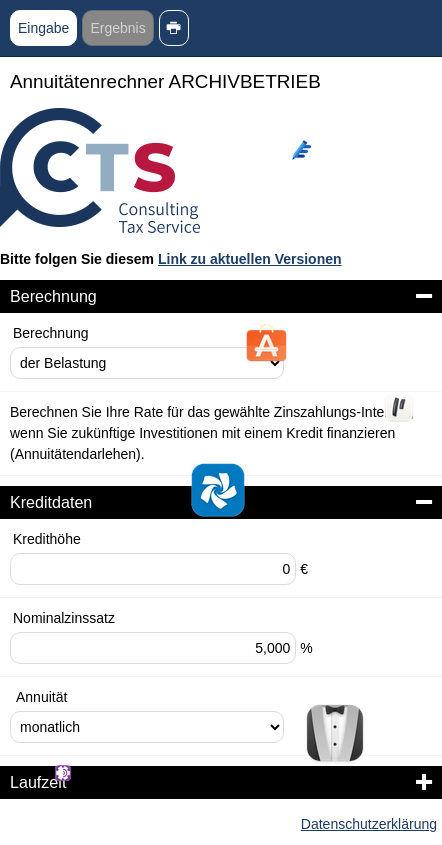 The height and width of the screenshot is (845, 442). I want to click on open chakra linux distribution, so click(218, 490).